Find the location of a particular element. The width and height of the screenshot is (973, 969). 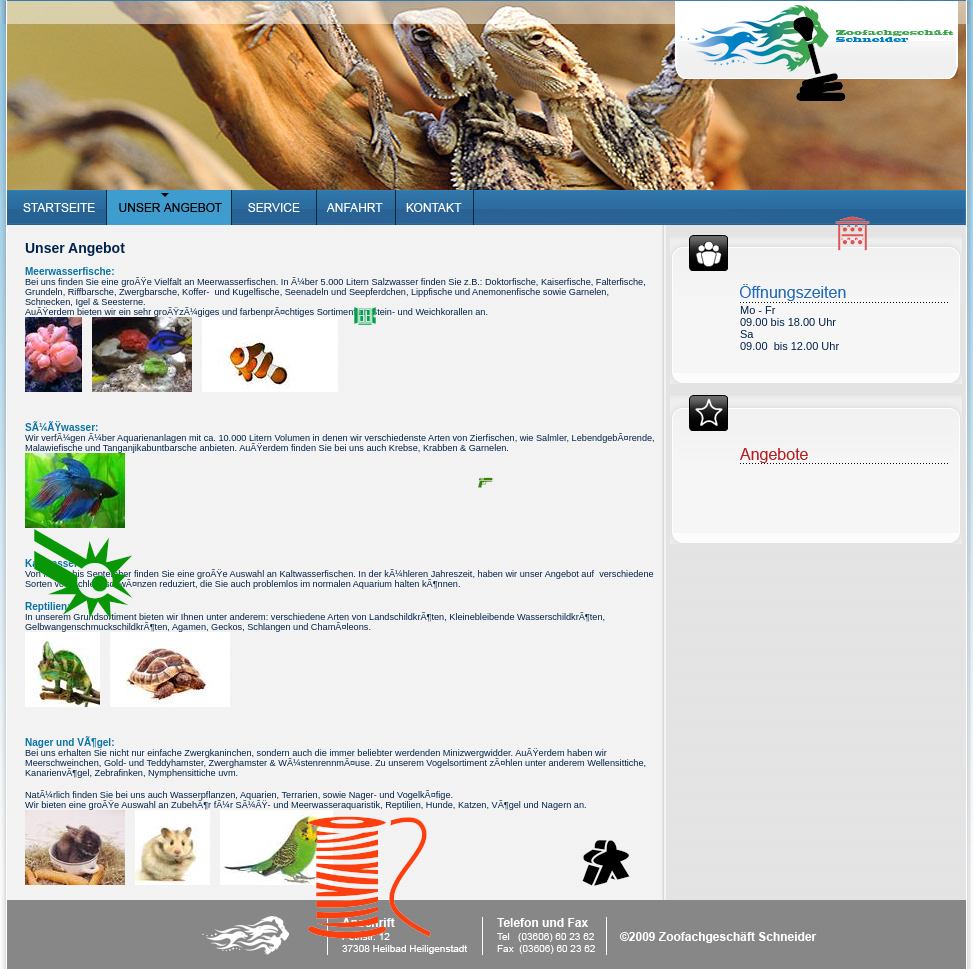

access traditional percussion instruments is located at coordinates (852, 233).